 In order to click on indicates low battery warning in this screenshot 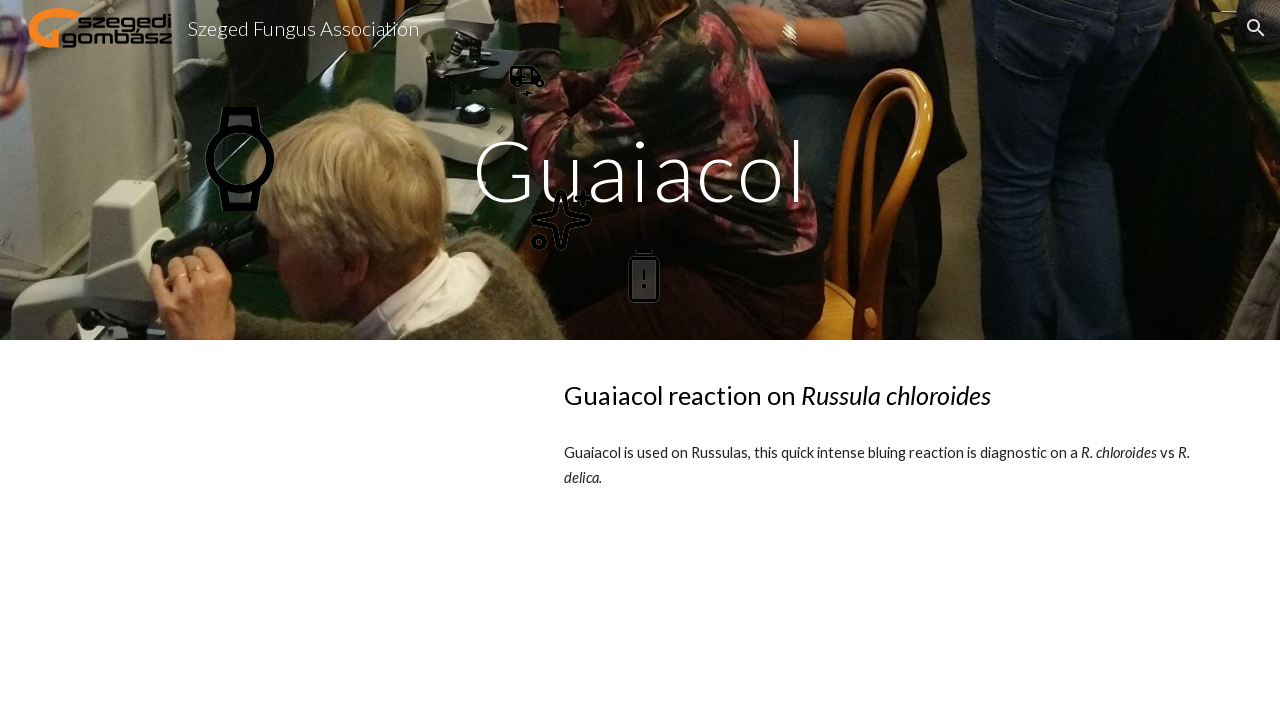, I will do `click(644, 277)`.